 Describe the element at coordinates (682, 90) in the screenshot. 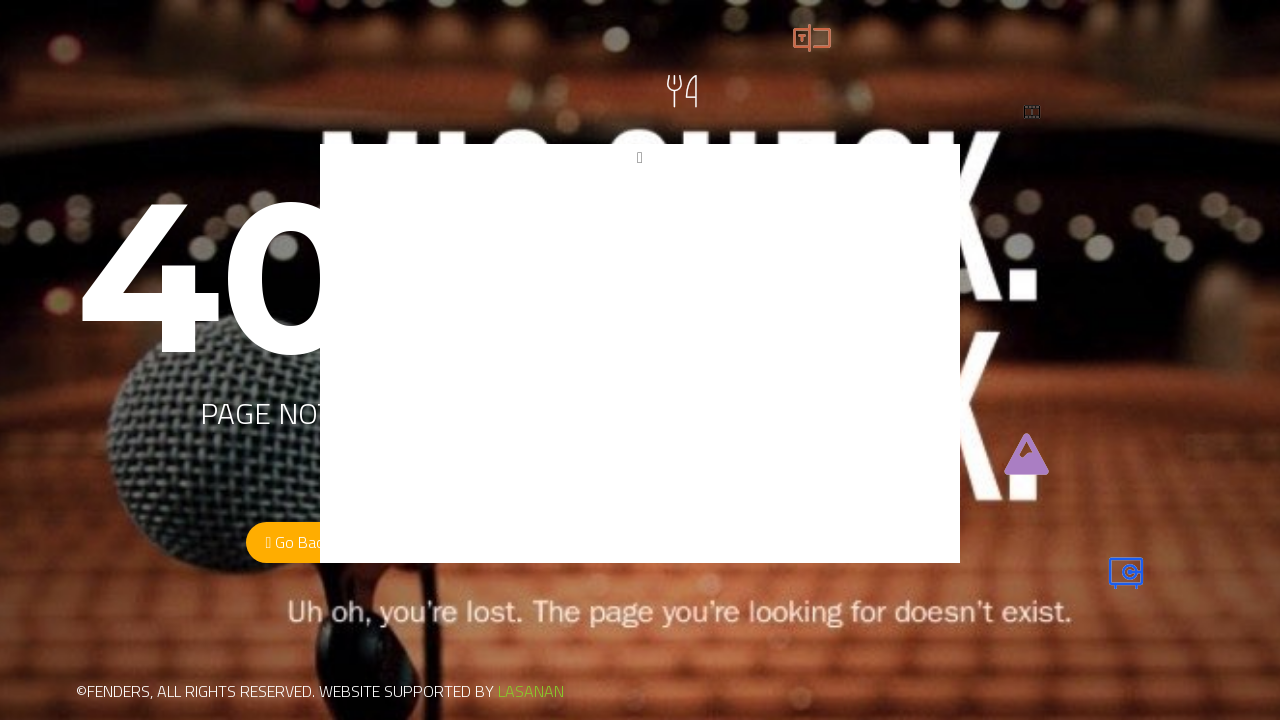

I see `find nearby restaurants or dining options` at that location.